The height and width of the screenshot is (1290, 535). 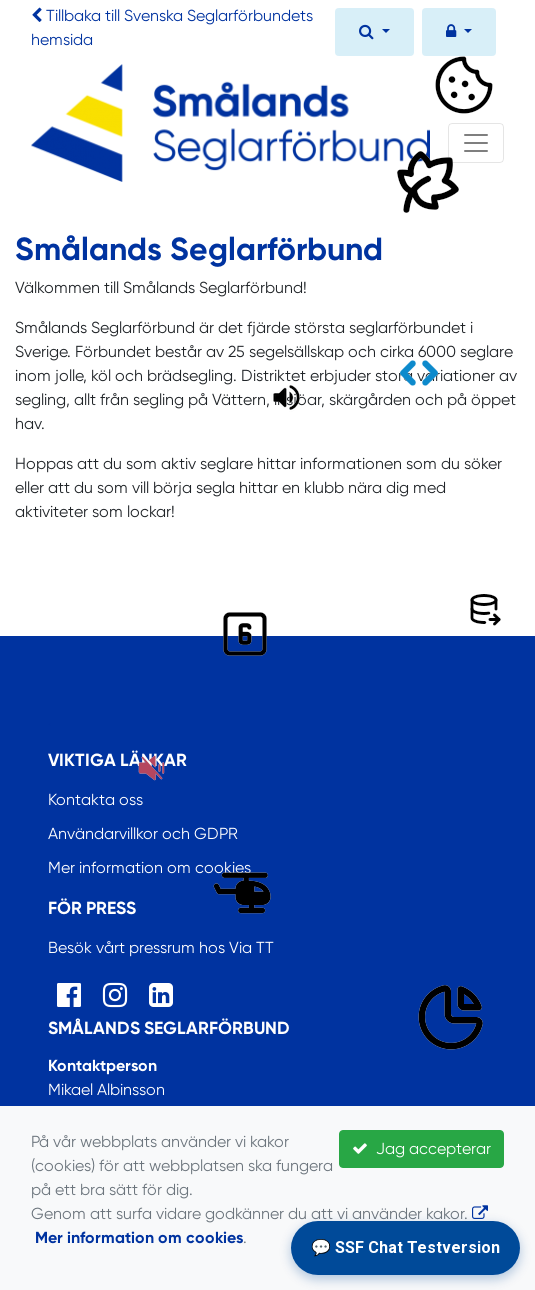 What do you see at coordinates (286, 397) in the screenshot?
I see `increase or unmute audio volume` at bounding box center [286, 397].